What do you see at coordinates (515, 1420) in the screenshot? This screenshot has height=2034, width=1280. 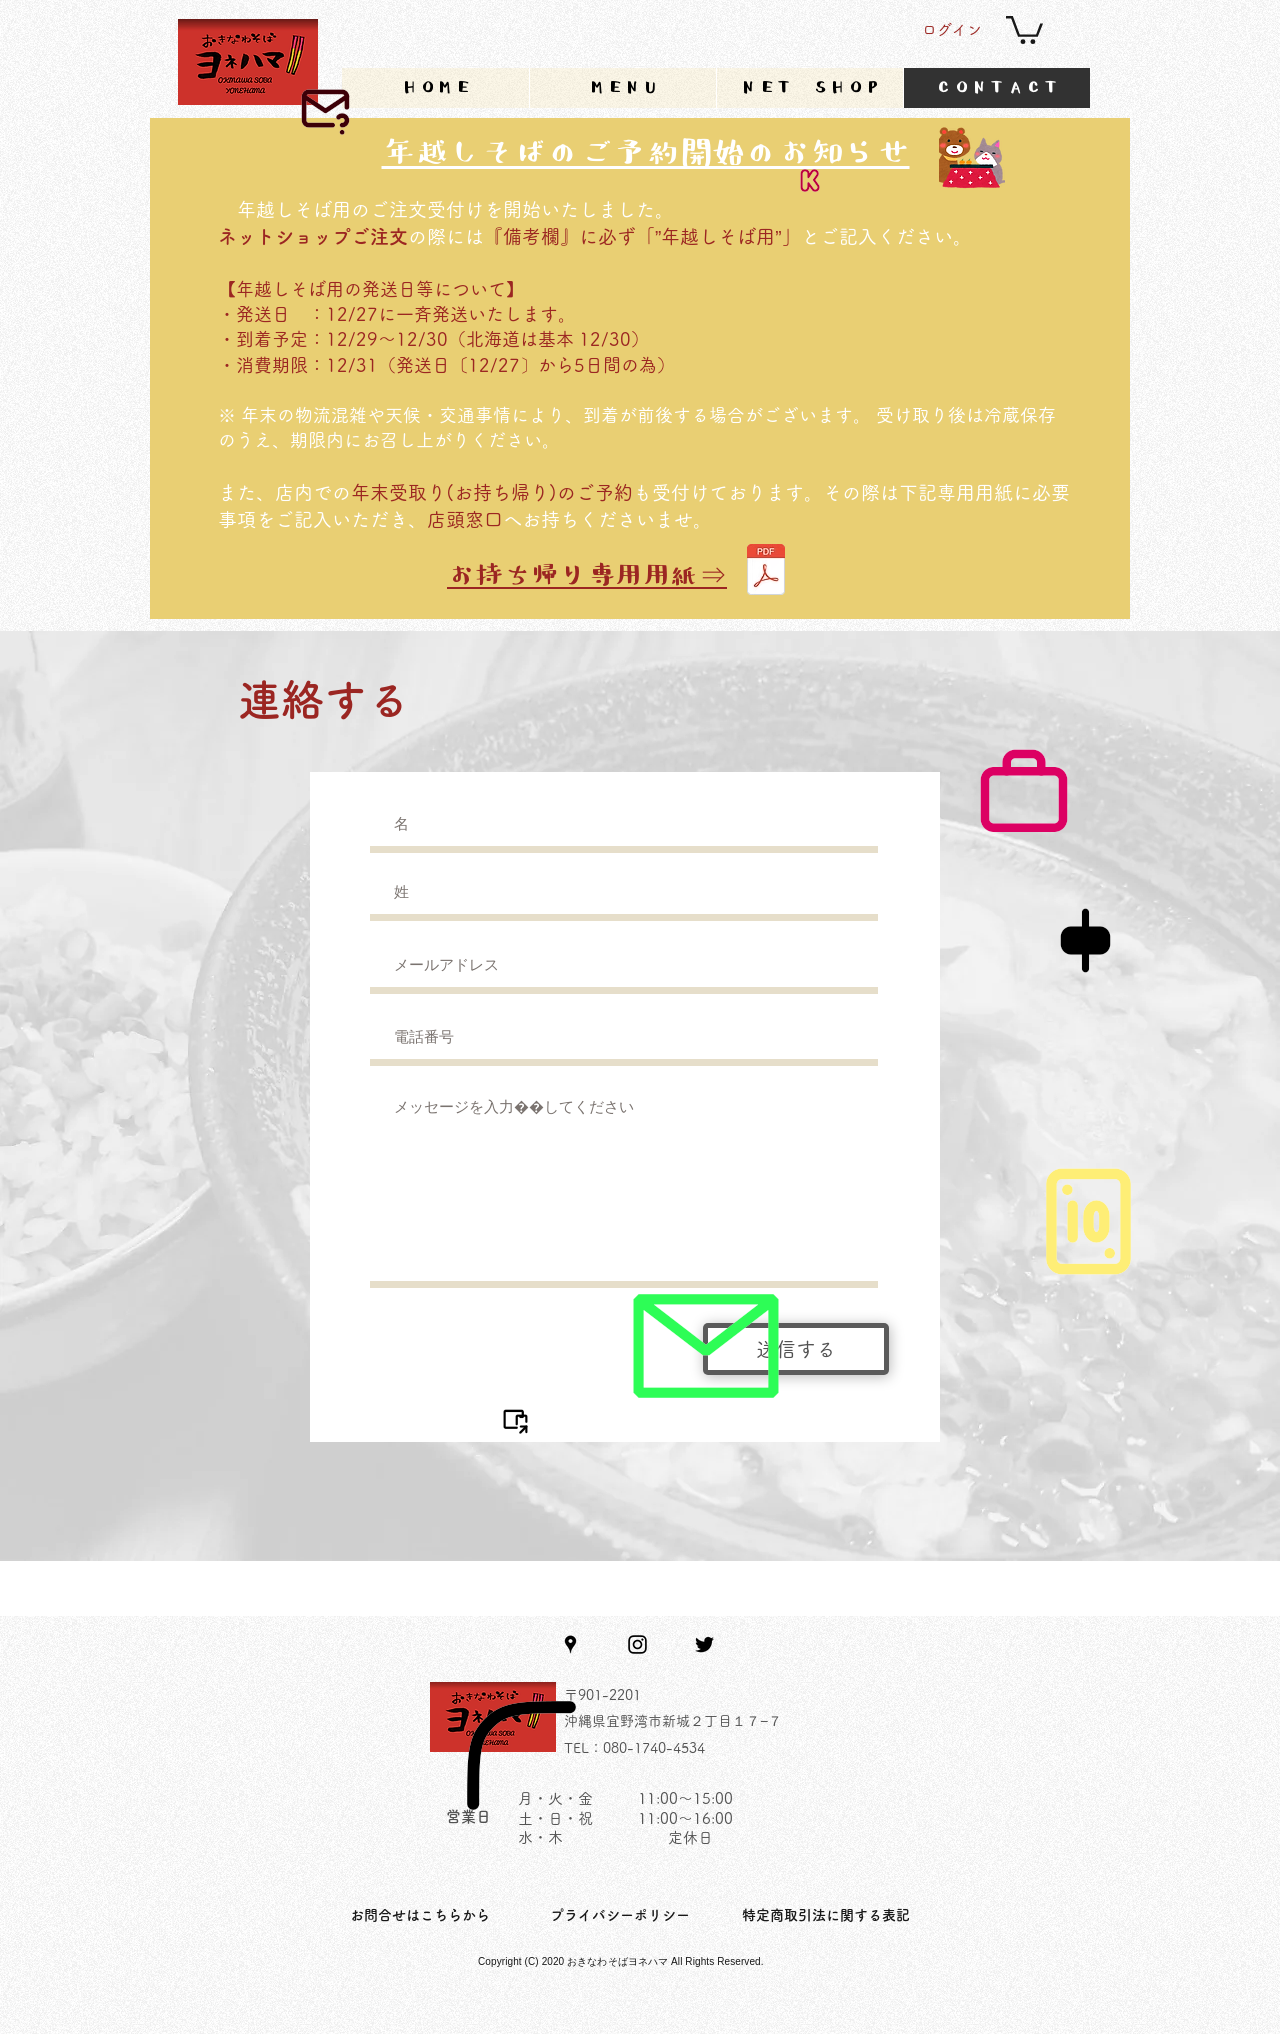 I see `share content across devices` at bounding box center [515, 1420].